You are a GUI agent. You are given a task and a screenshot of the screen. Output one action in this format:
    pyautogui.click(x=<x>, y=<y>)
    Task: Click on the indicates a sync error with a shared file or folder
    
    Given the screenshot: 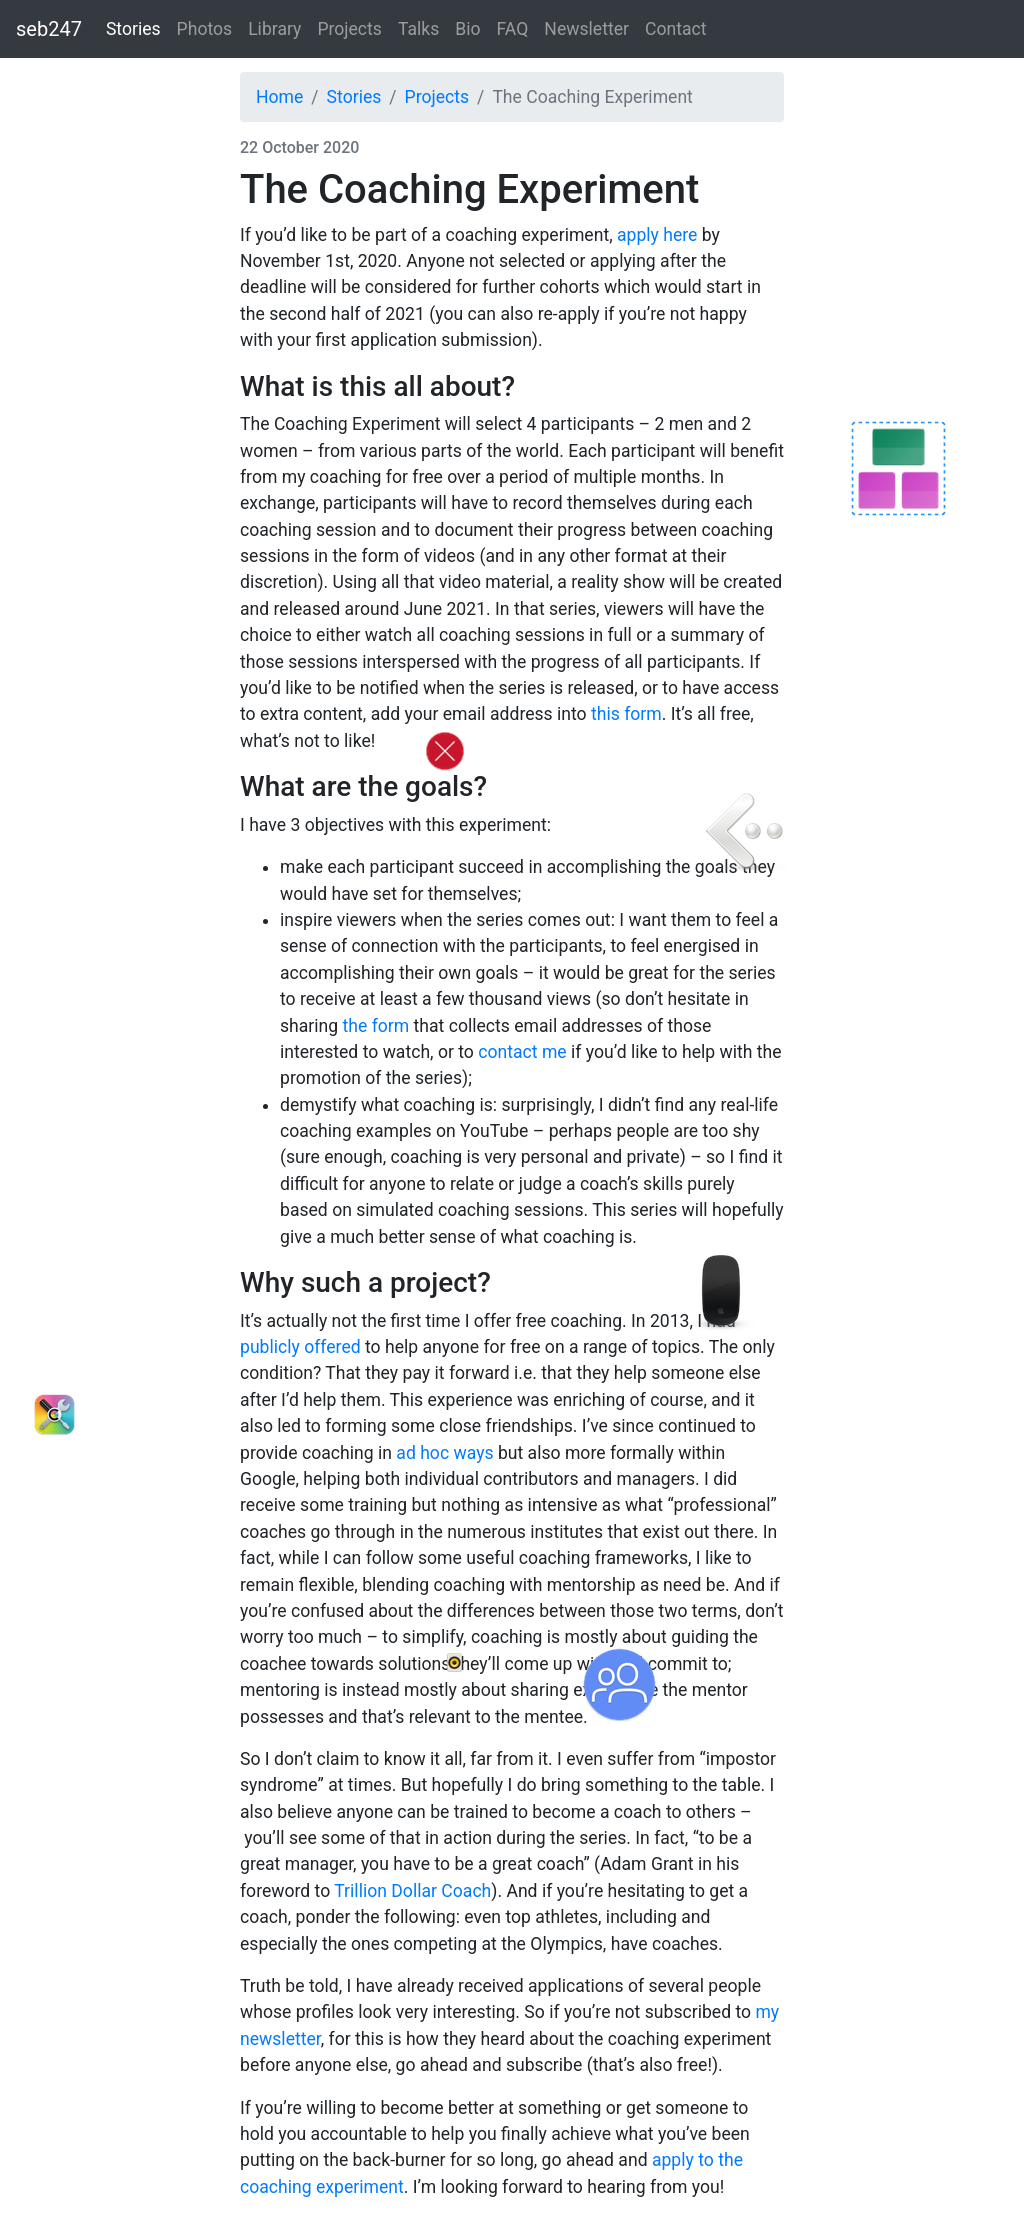 What is the action you would take?
    pyautogui.click(x=445, y=751)
    